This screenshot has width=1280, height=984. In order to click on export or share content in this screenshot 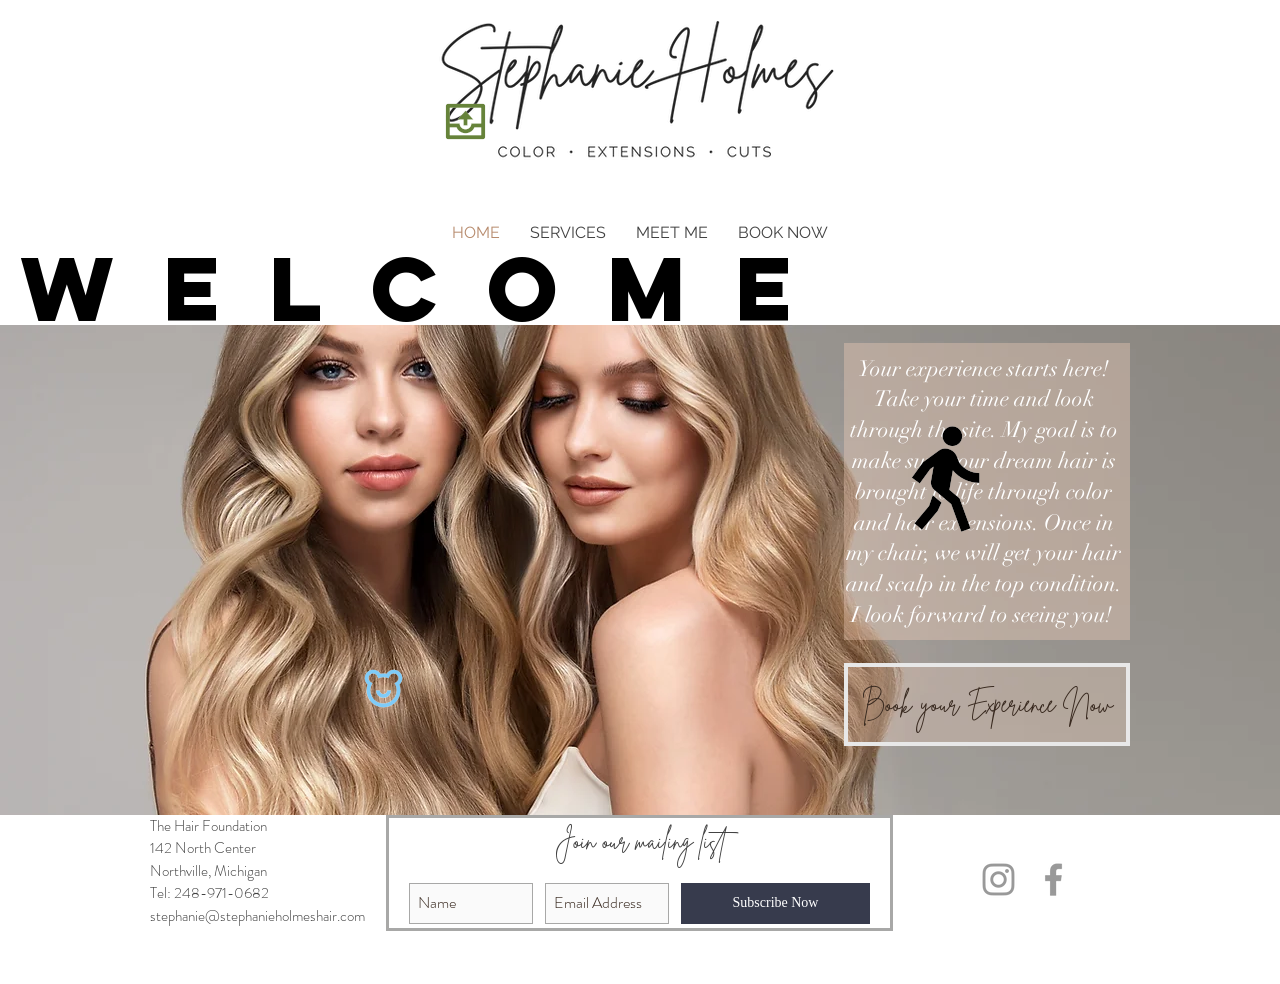, I will do `click(465, 121)`.